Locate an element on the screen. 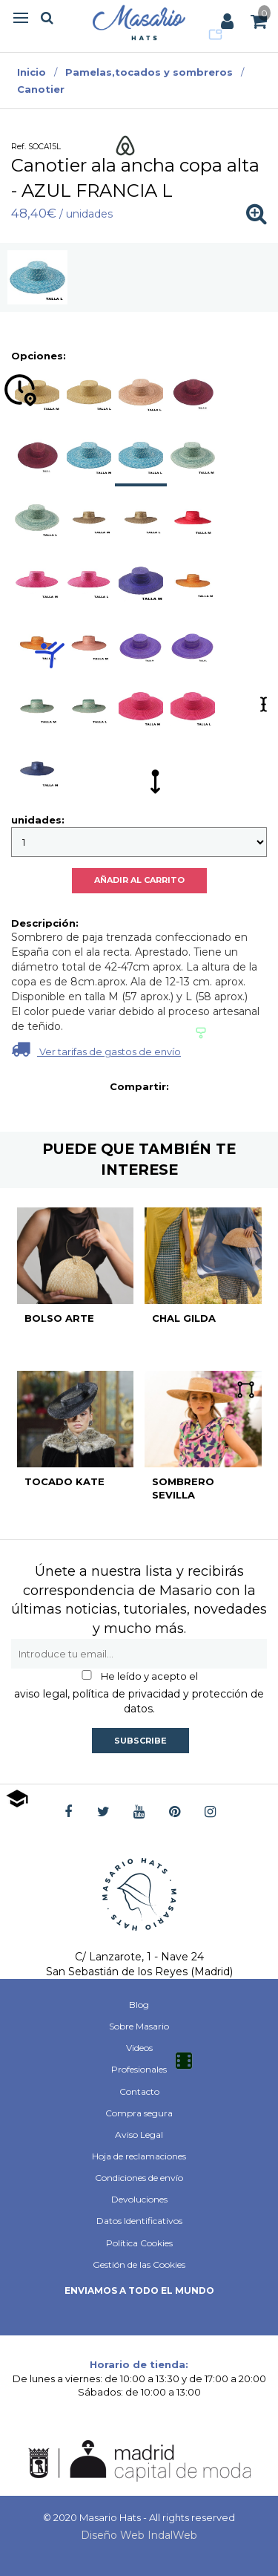  view tooltip or help information is located at coordinates (201, 1033).